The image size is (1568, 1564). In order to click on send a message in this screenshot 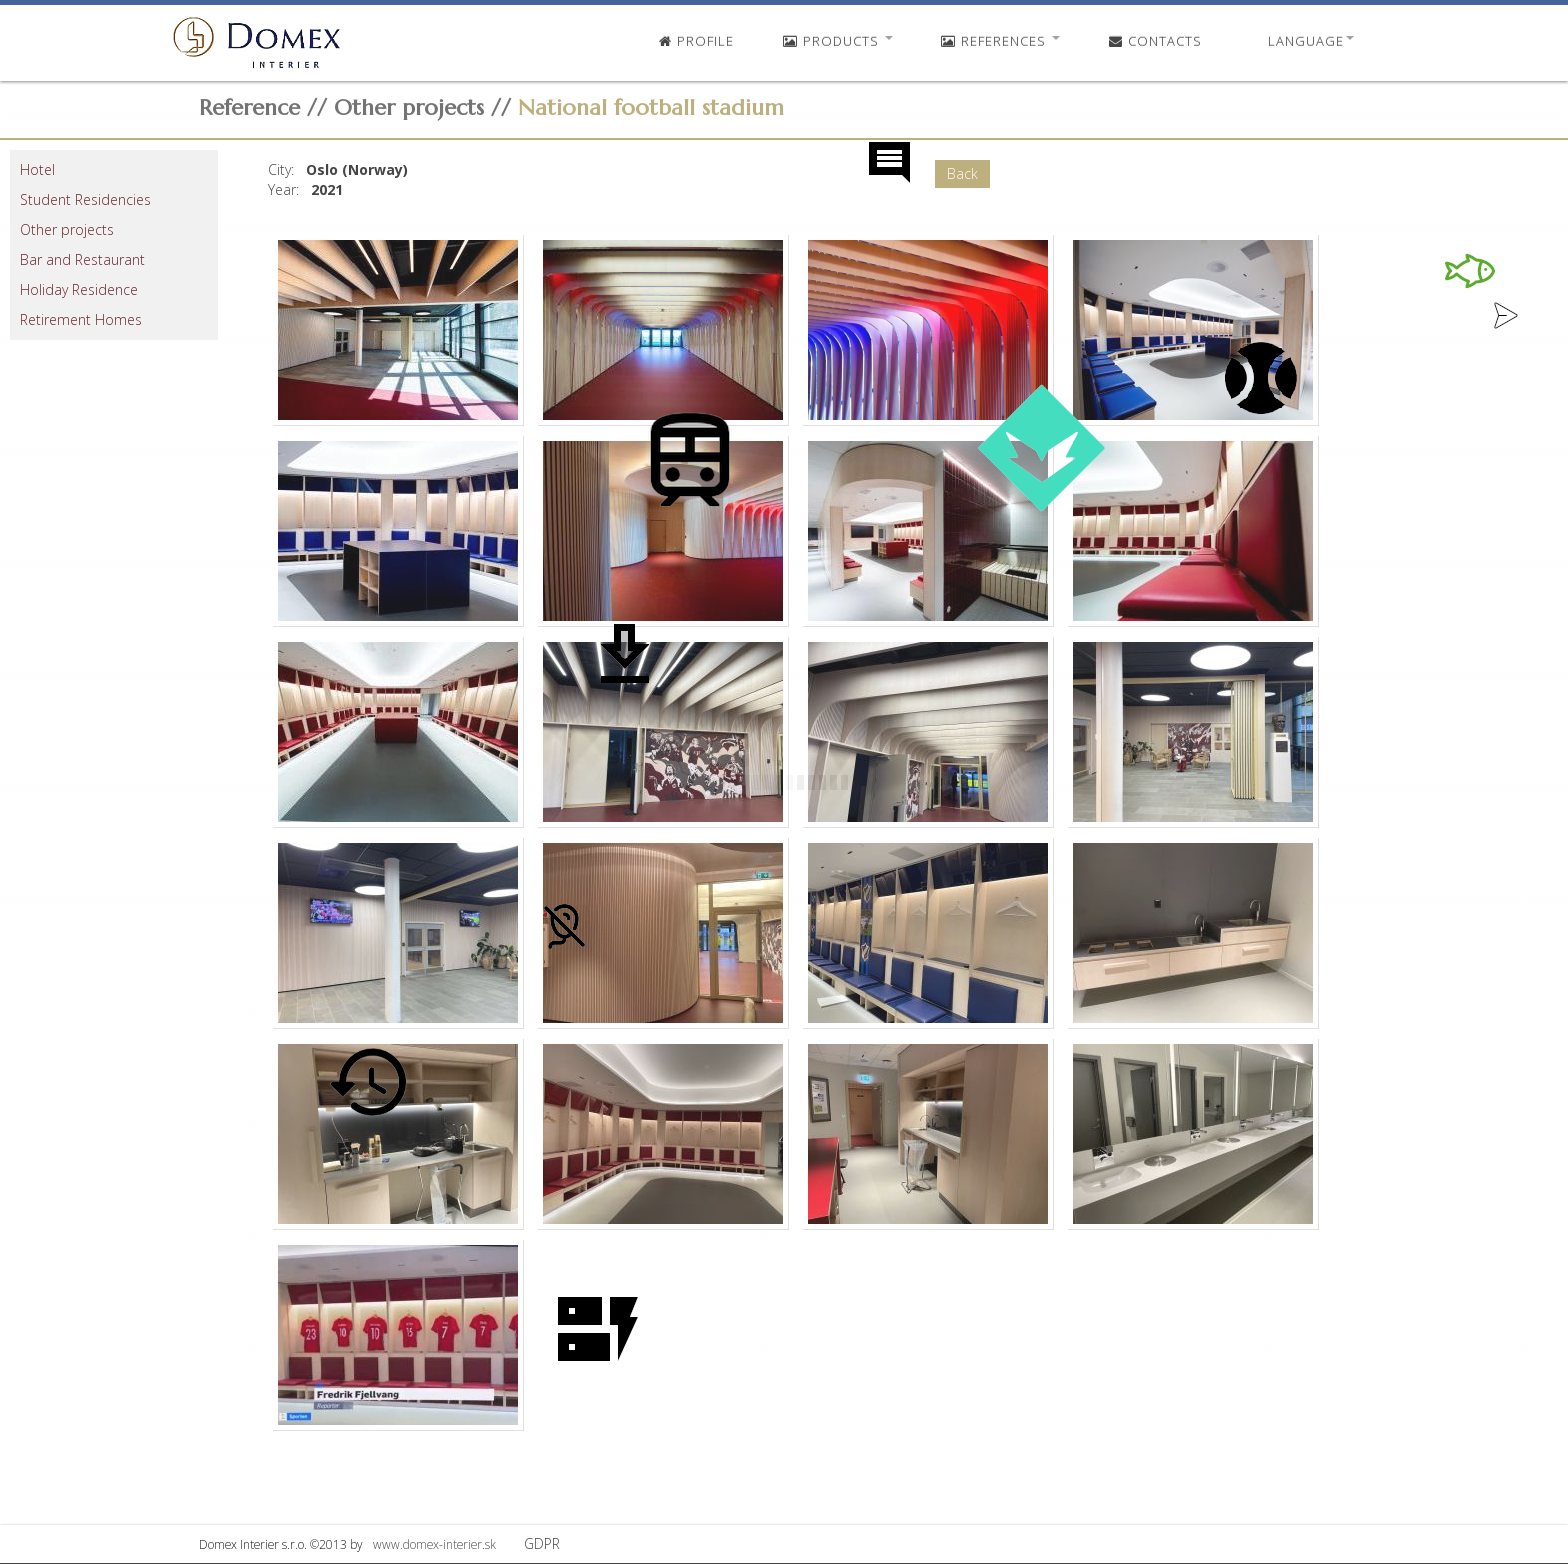, I will do `click(1504, 315)`.